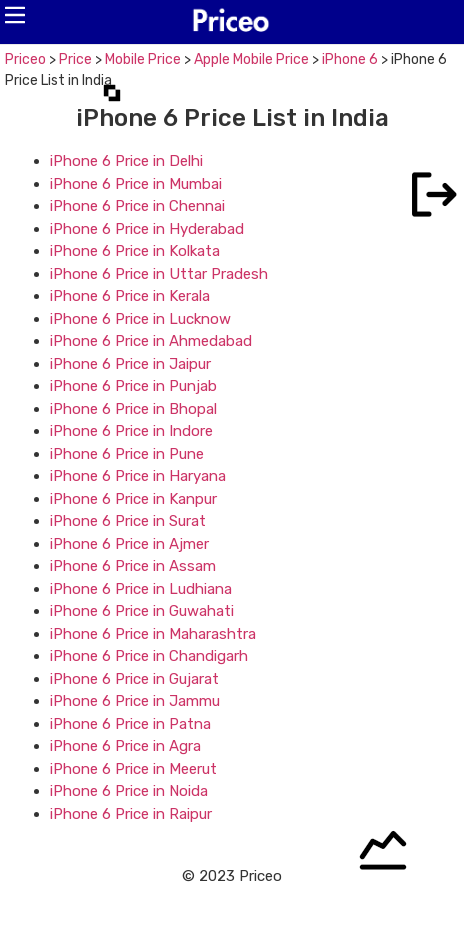 This screenshot has height=932, width=464. Describe the element at coordinates (383, 849) in the screenshot. I see `view analytics or performance trends` at that location.